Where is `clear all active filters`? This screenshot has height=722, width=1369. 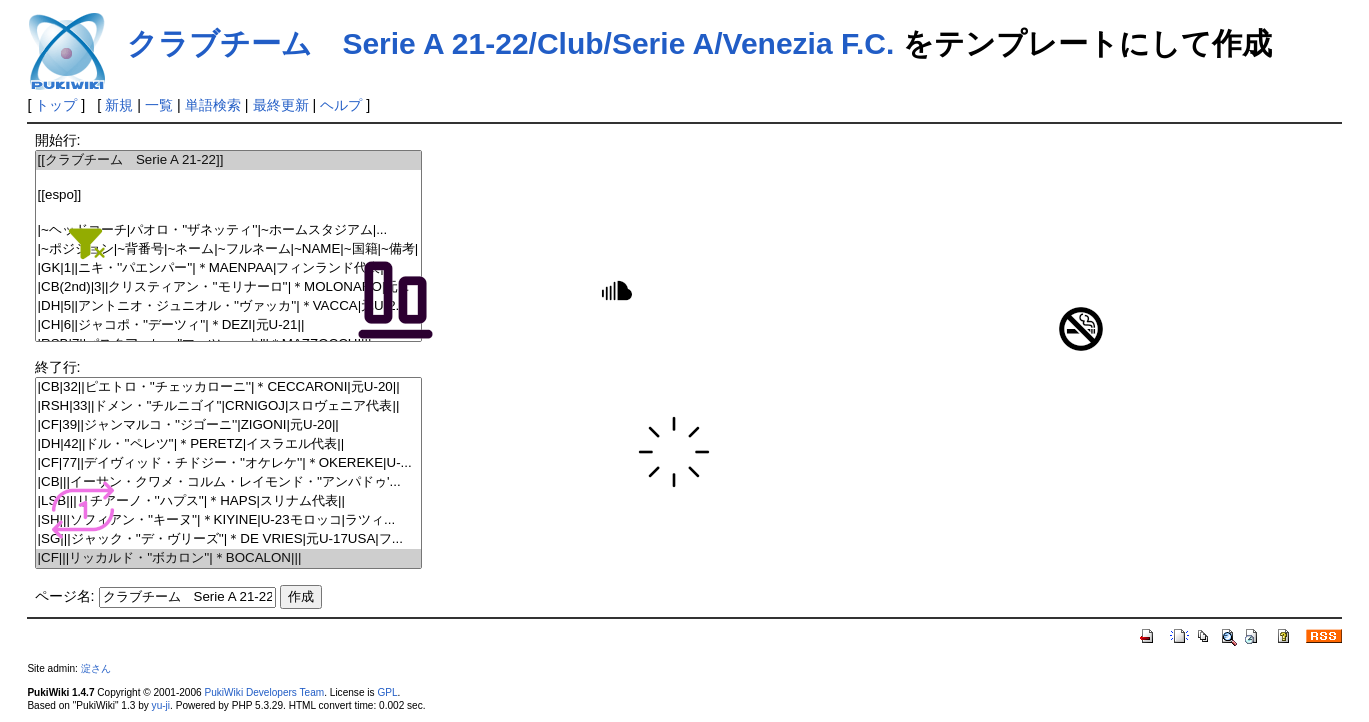
clear all active filters is located at coordinates (85, 242).